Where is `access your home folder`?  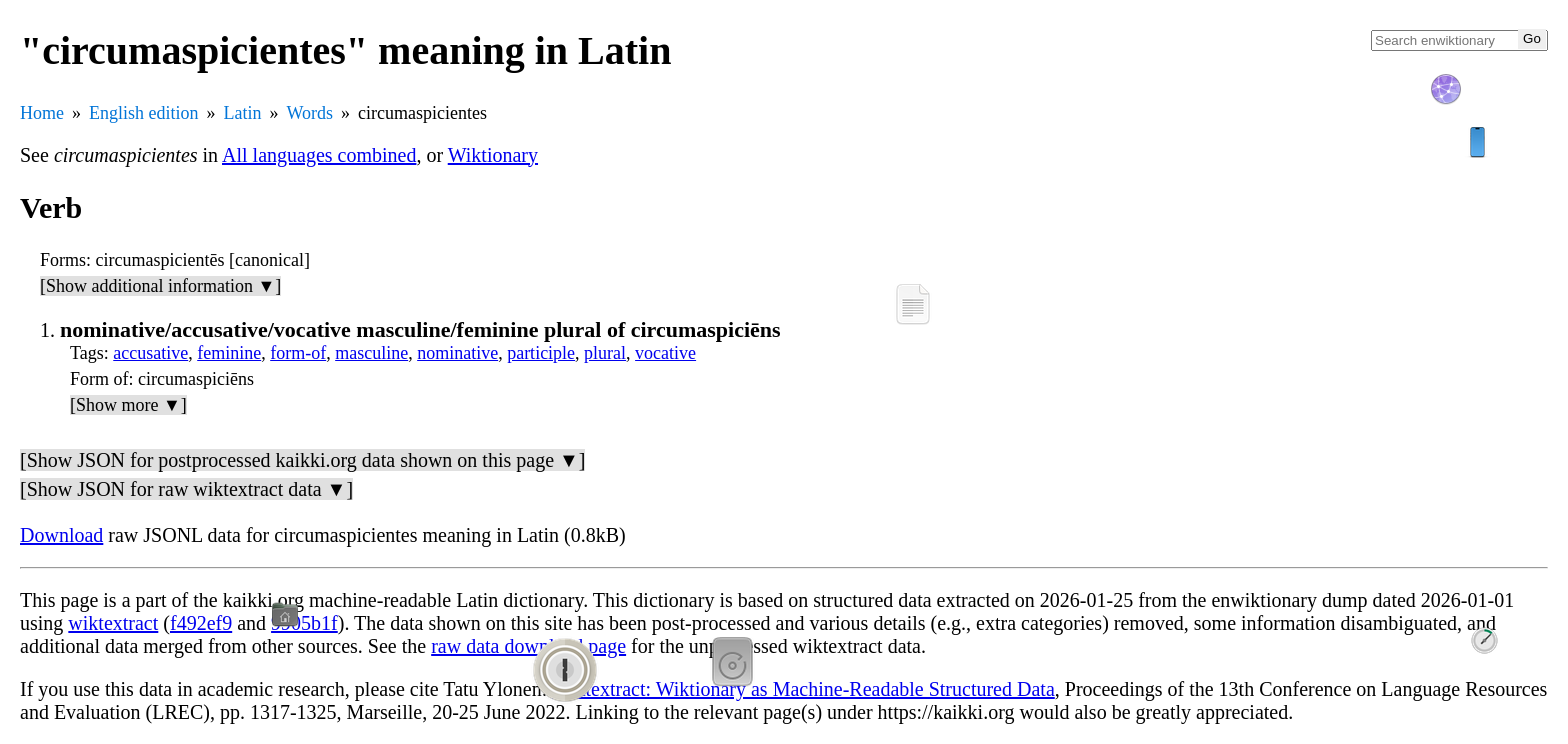
access your home folder is located at coordinates (285, 614).